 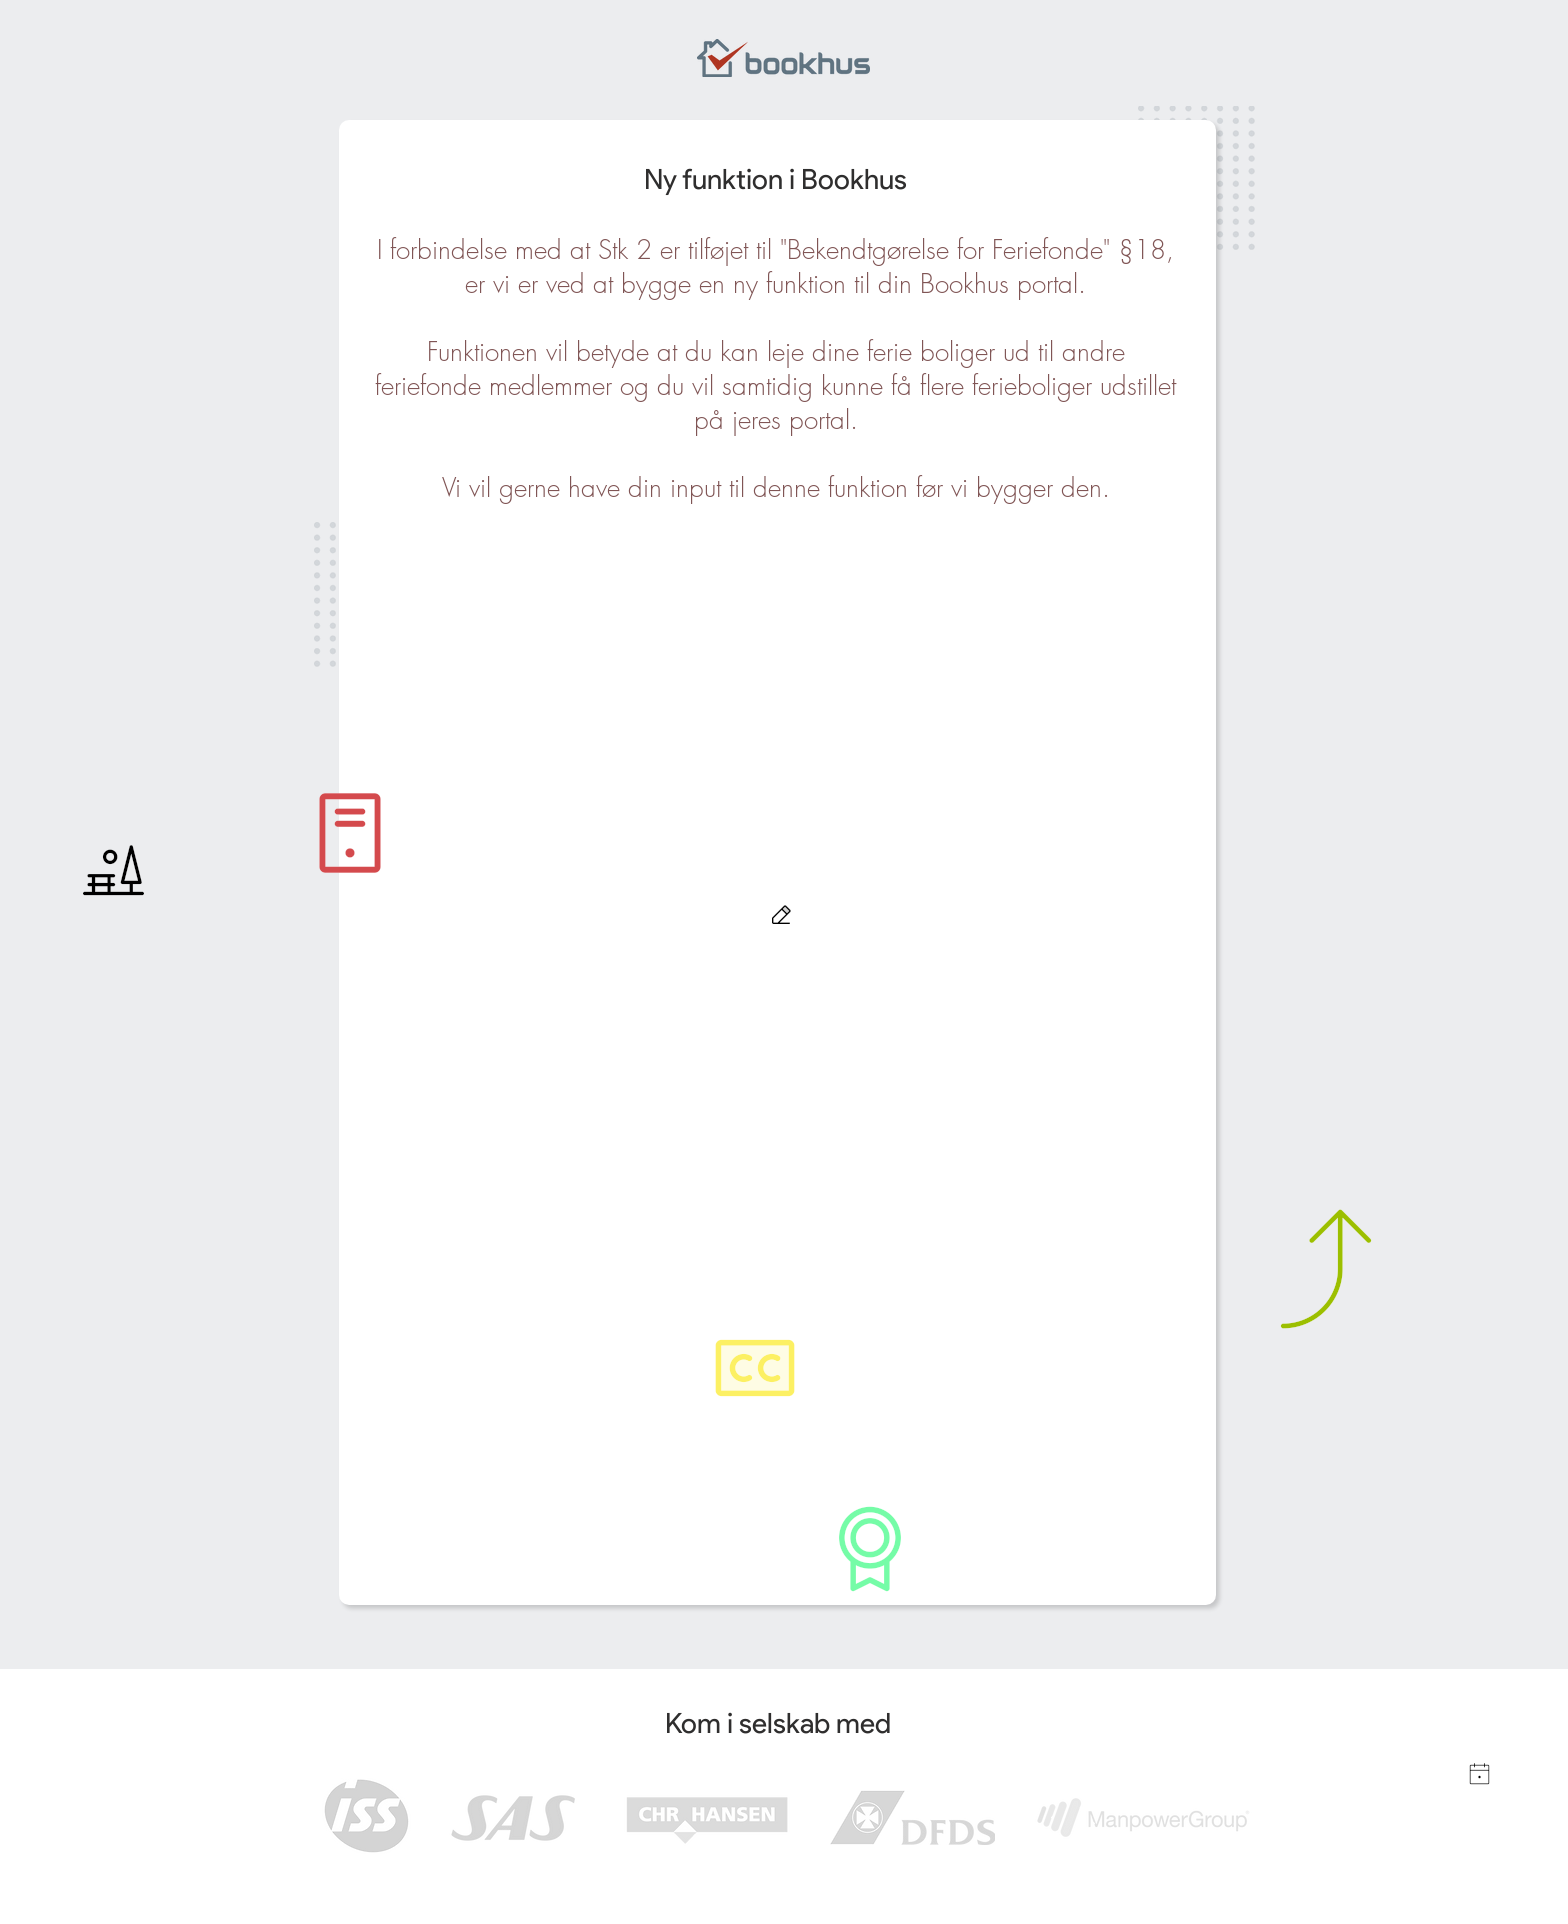 What do you see at coordinates (350, 833) in the screenshot?
I see `access server or desktop computer settings` at bounding box center [350, 833].